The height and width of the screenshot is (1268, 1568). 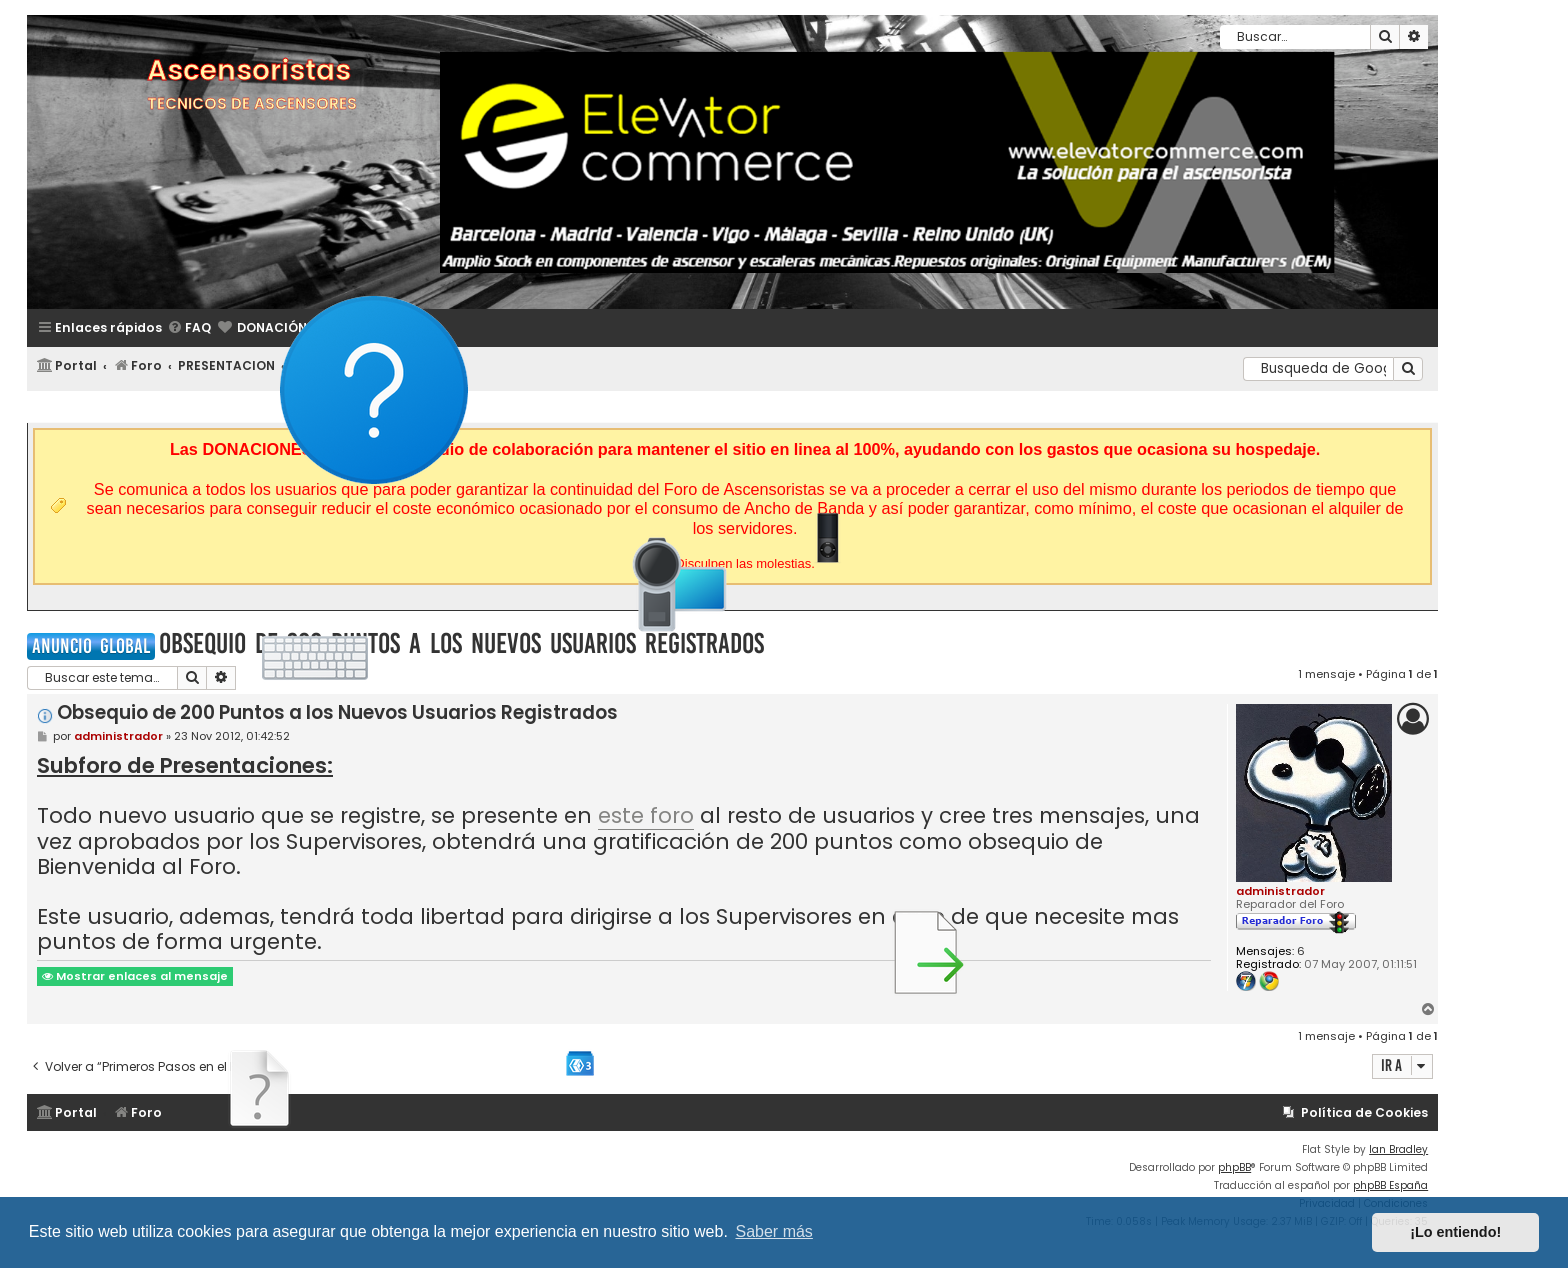 I want to click on access video recording device settings, so click(x=679, y=584).